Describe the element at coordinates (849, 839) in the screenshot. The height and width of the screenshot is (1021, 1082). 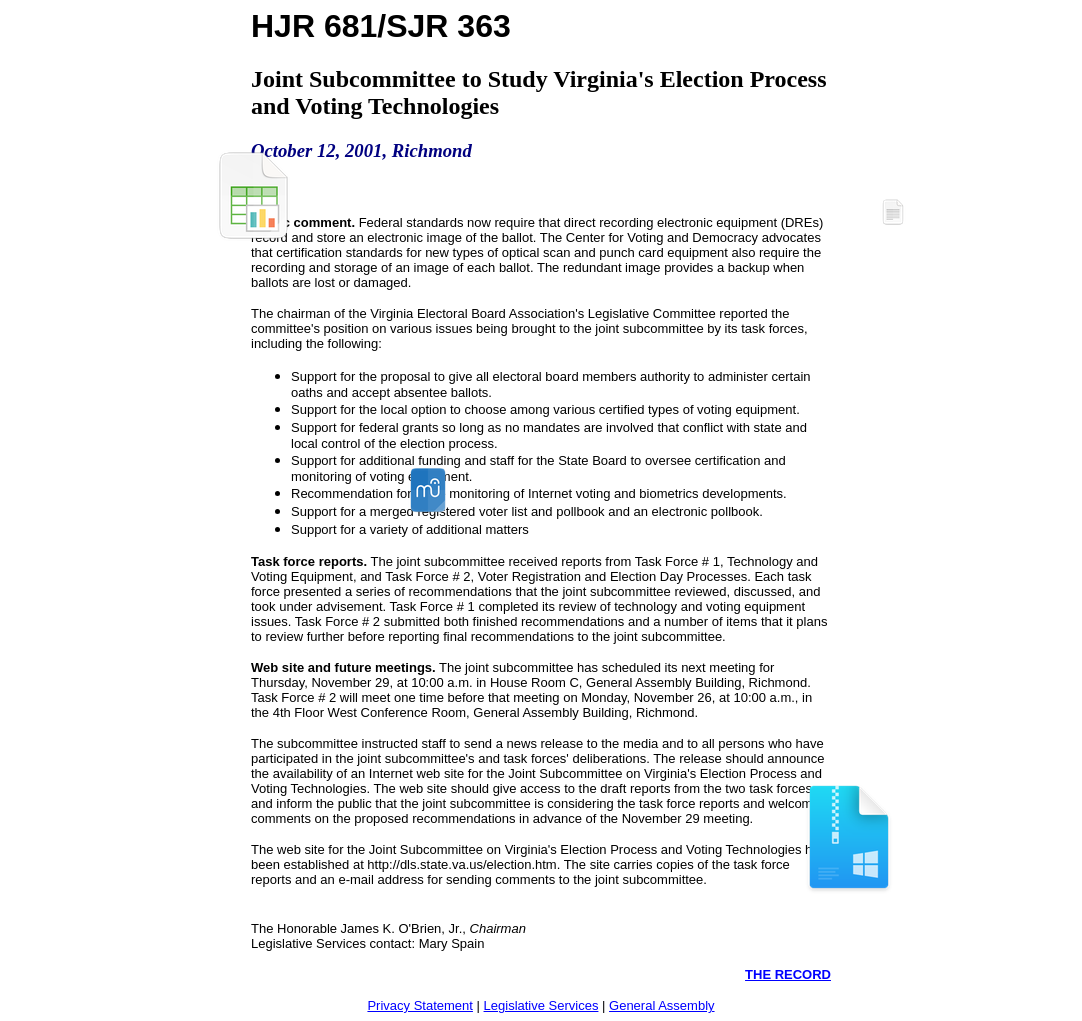
I see `a compressed windows executable file` at that location.